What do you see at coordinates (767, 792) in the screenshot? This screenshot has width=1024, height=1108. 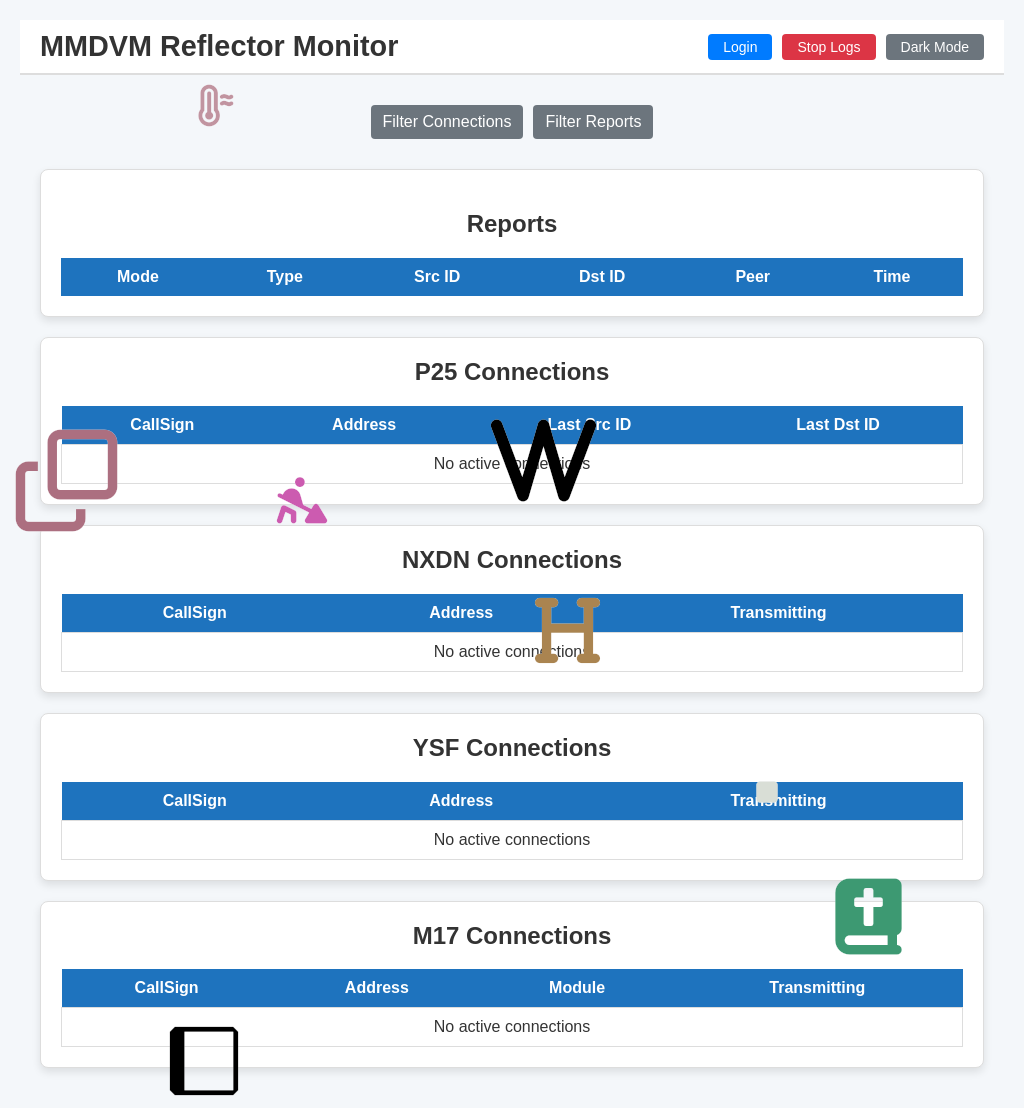 I see `stop media playback` at bounding box center [767, 792].